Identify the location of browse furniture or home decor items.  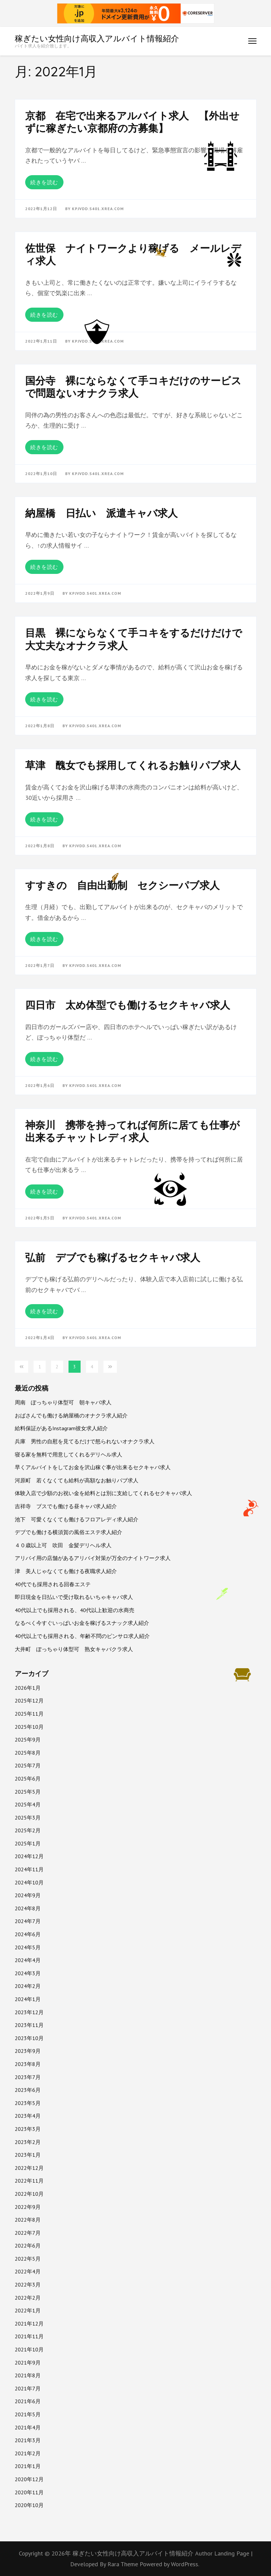
(242, 1675).